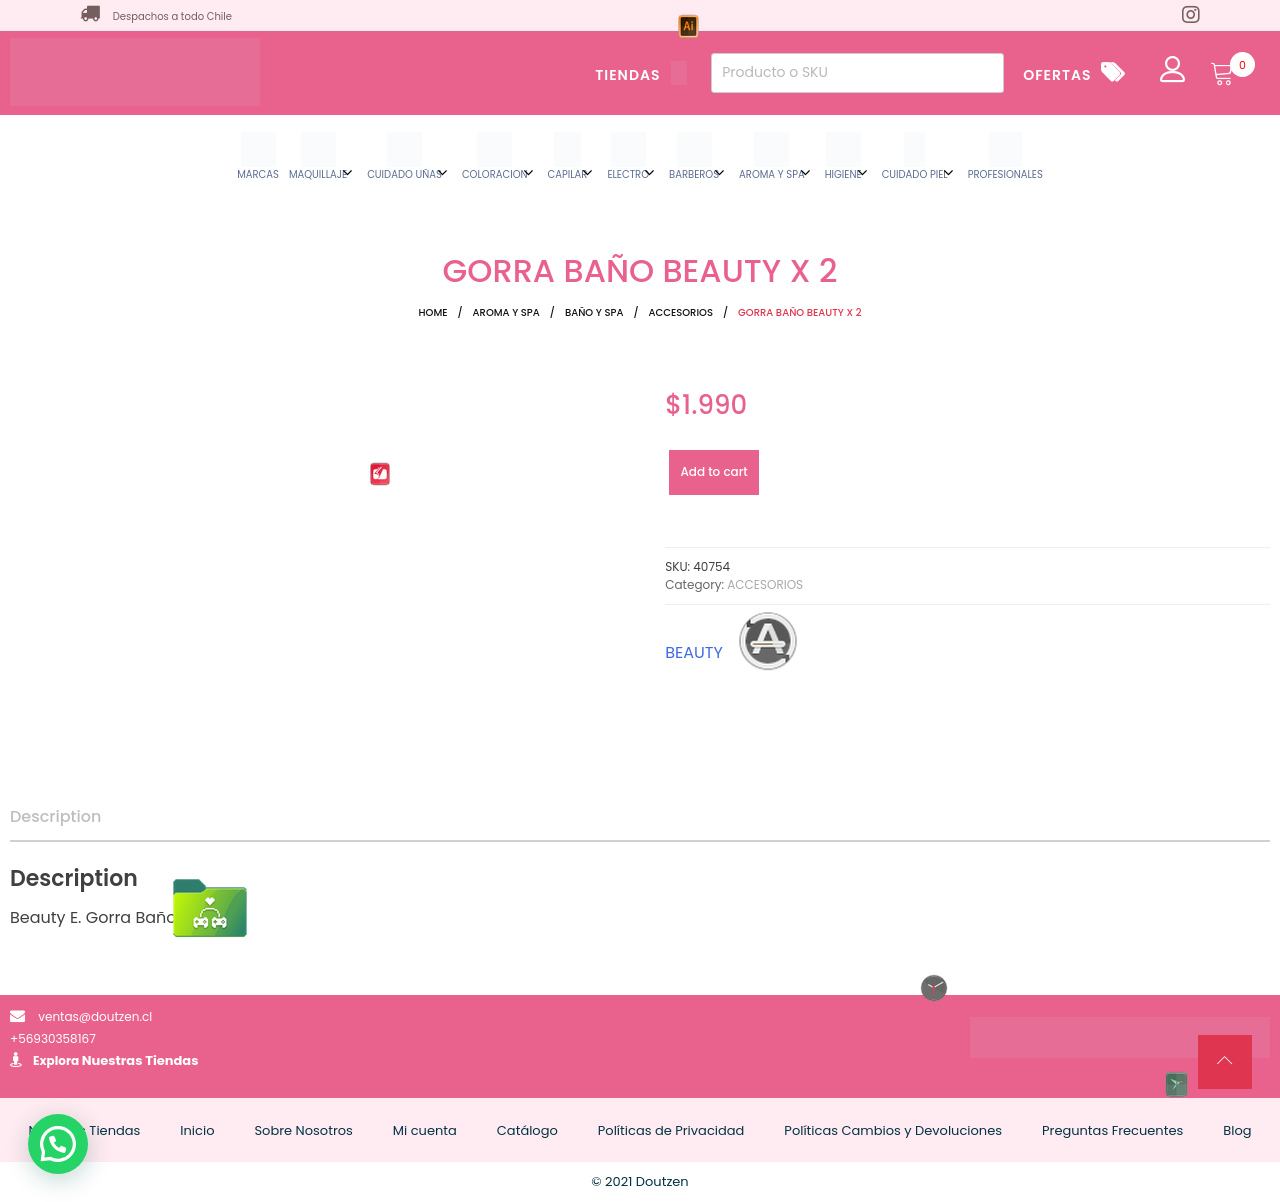  What do you see at coordinates (688, 26) in the screenshot?
I see `open an Adobe Illustrator file` at bounding box center [688, 26].